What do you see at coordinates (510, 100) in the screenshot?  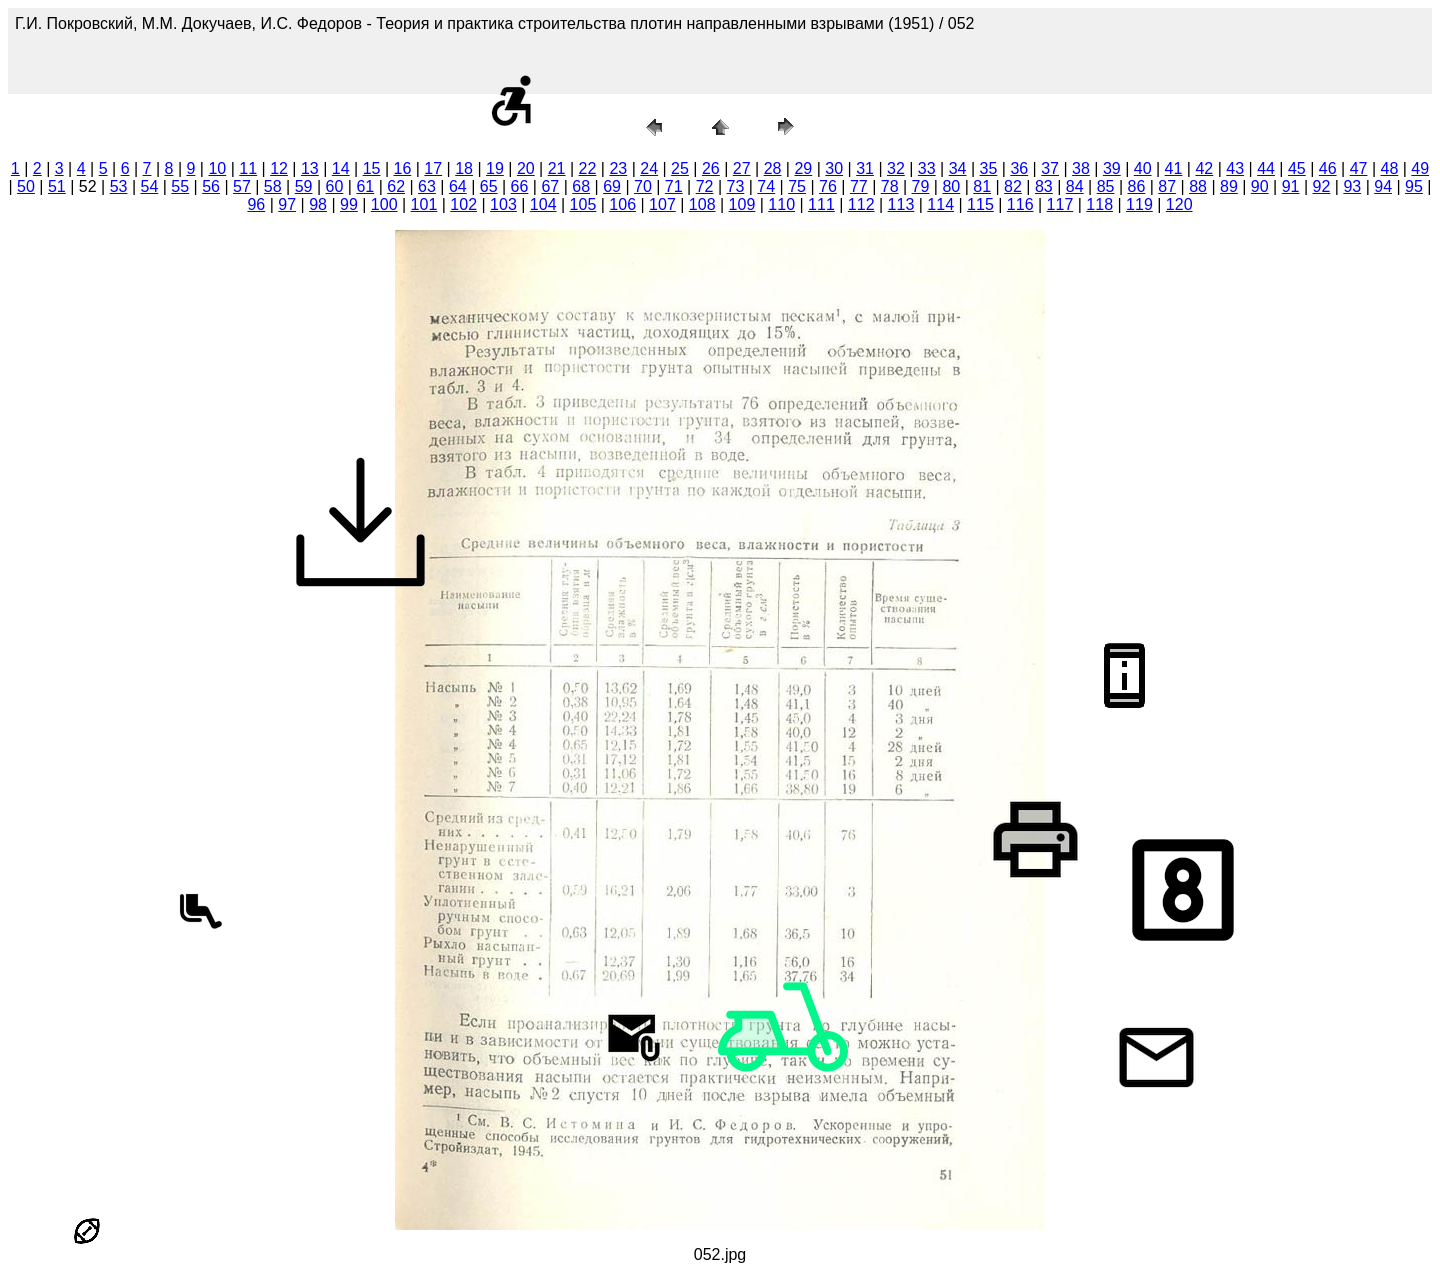 I see `indicates wheelchair accessible route or entrance` at bounding box center [510, 100].